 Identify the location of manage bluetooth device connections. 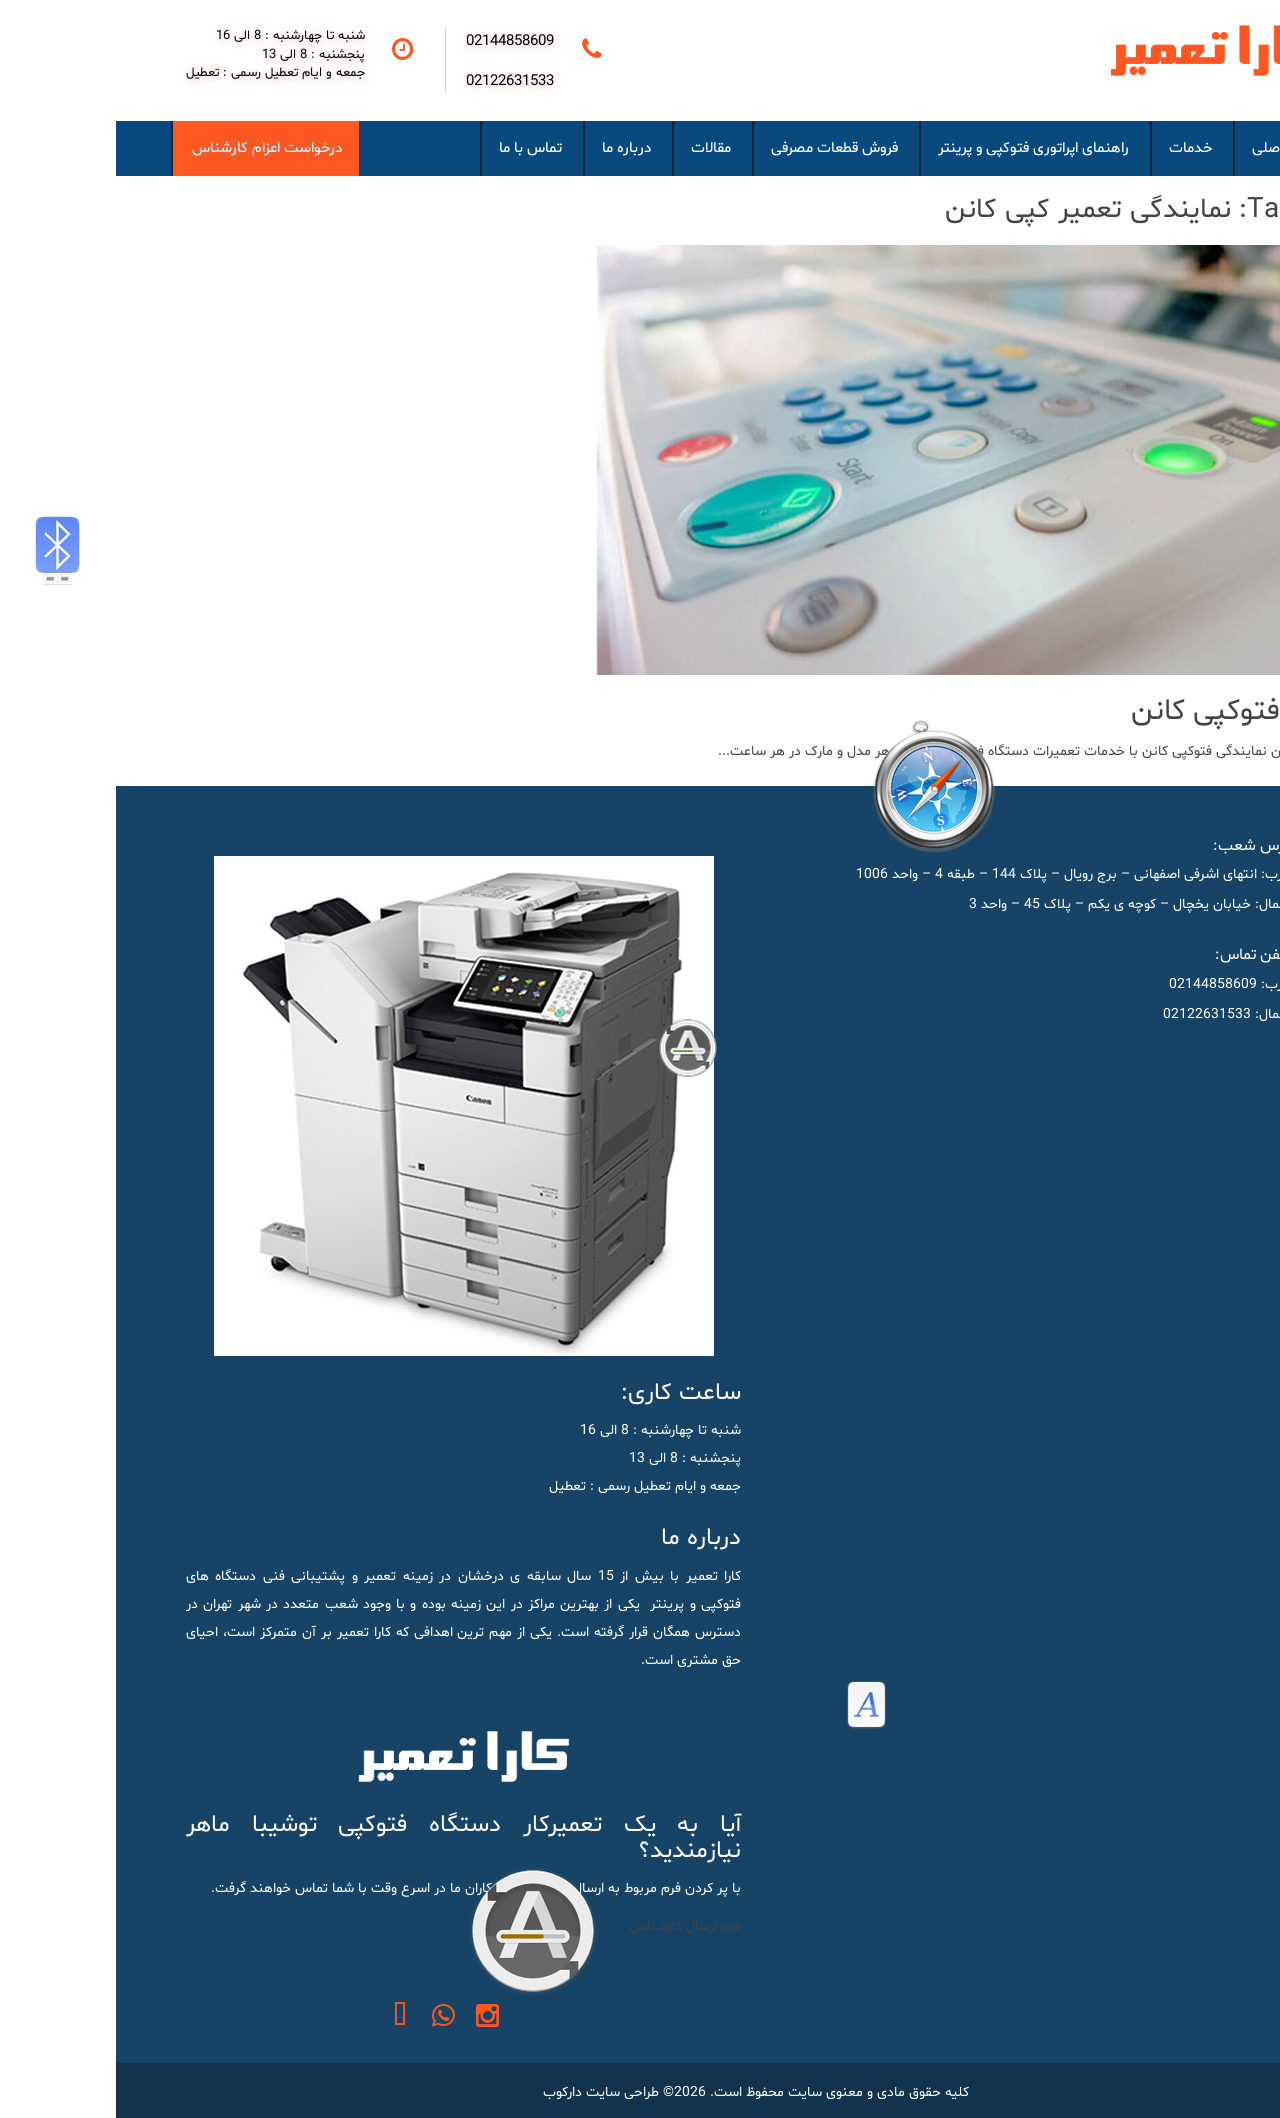
(57, 550).